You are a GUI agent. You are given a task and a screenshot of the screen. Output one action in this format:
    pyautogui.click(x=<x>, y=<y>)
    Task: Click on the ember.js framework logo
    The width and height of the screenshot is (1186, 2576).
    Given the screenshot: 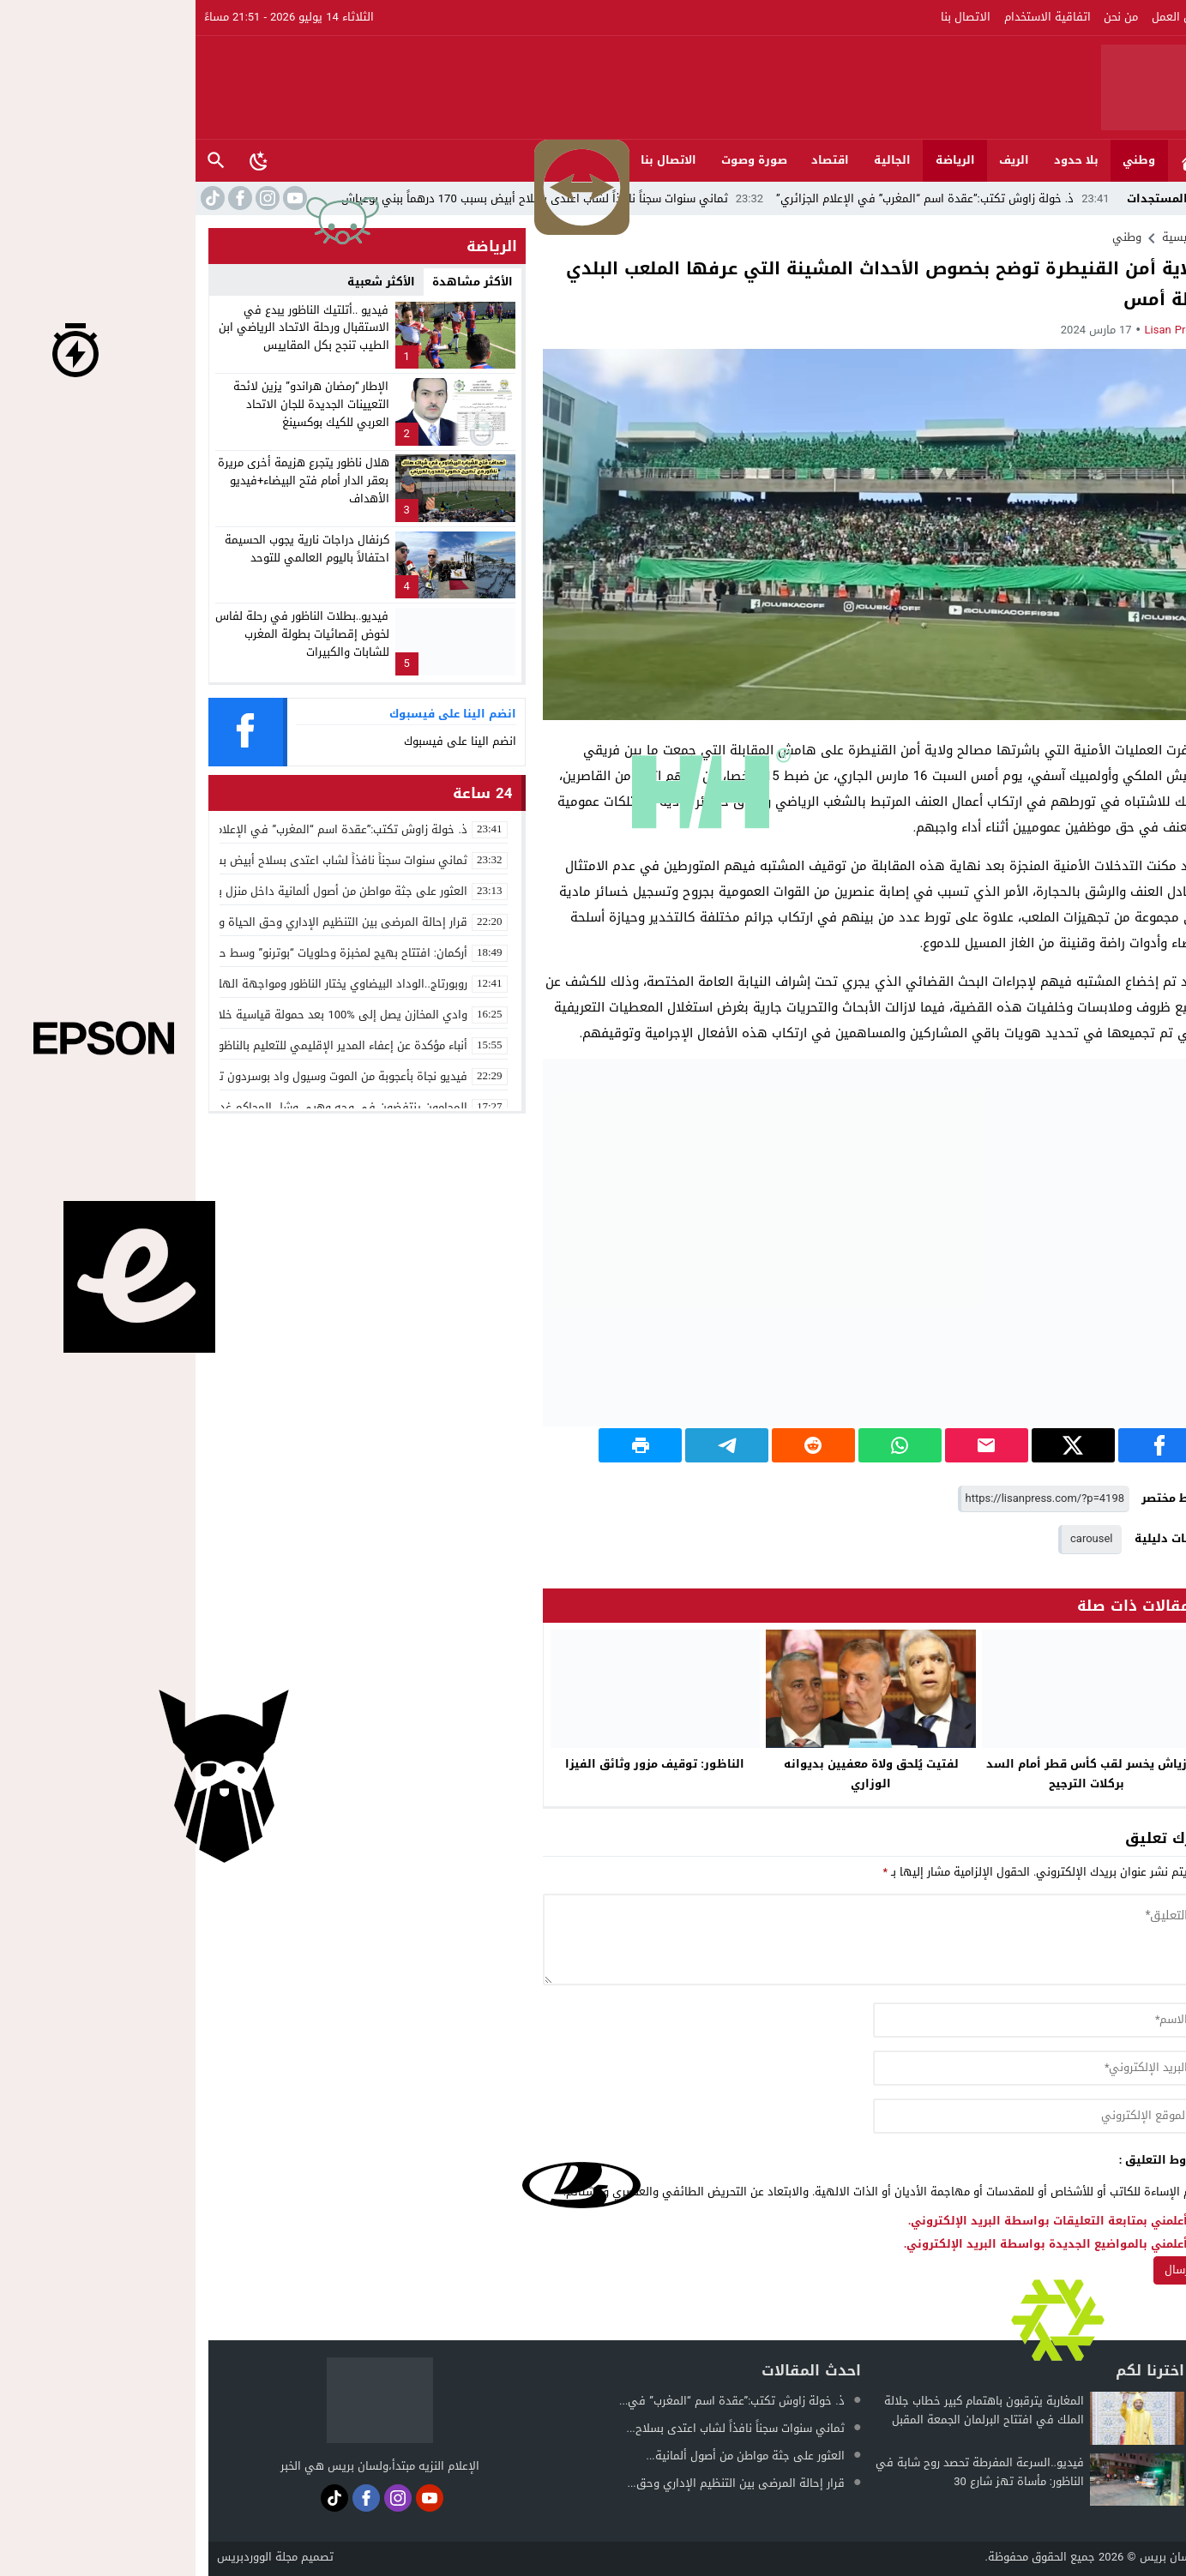 What is the action you would take?
    pyautogui.click(x=139, y=1276)
    